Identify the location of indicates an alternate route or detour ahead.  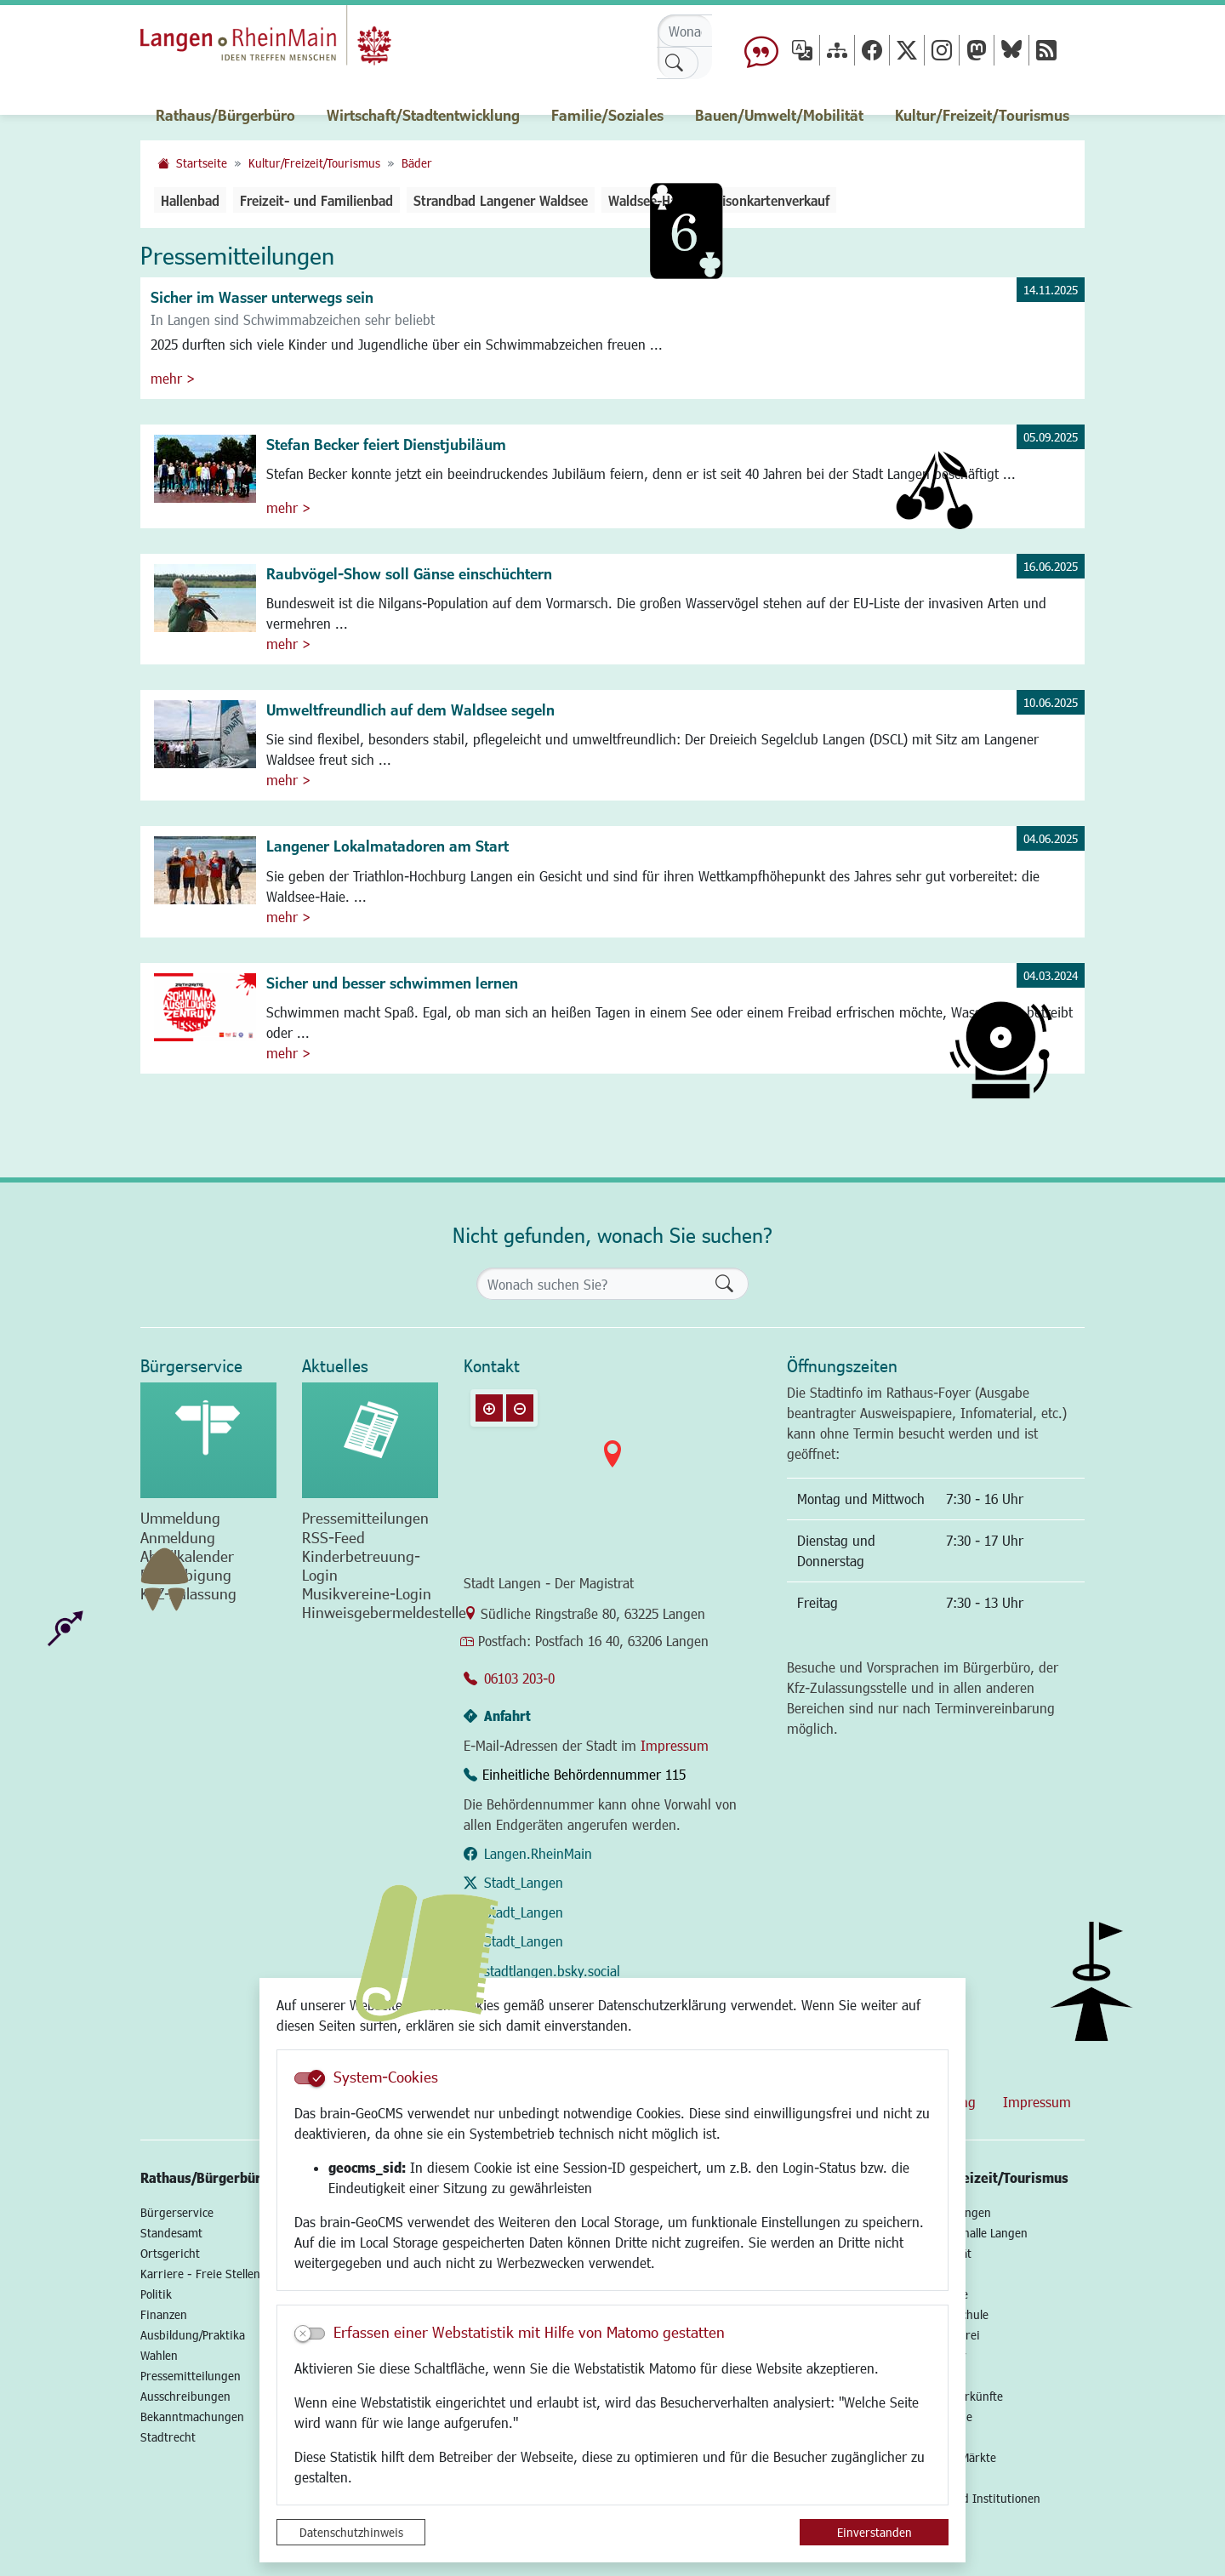
(66, 1628).